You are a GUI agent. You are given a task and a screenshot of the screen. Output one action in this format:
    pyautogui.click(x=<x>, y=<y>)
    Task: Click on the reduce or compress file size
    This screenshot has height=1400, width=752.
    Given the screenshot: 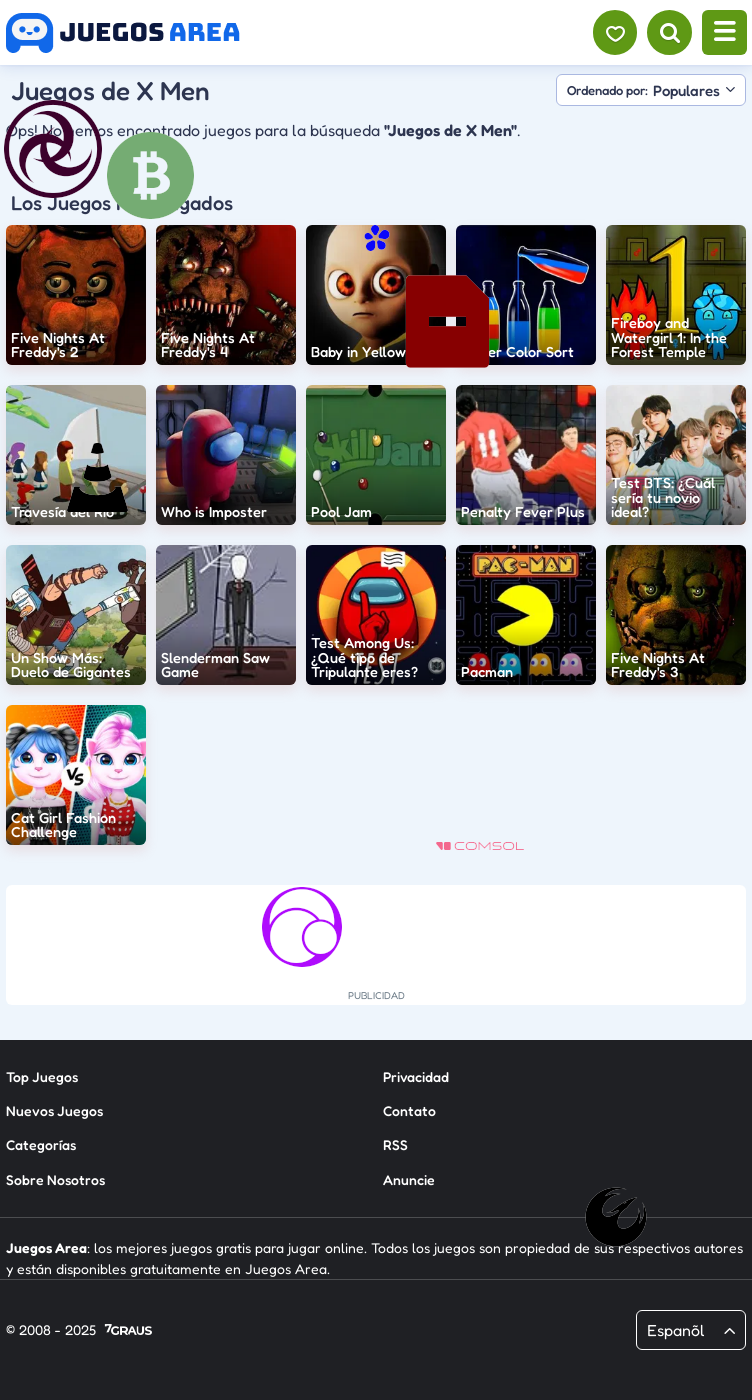 What is the action you would take?
    pyautogui.click(x=447, y=321)
    